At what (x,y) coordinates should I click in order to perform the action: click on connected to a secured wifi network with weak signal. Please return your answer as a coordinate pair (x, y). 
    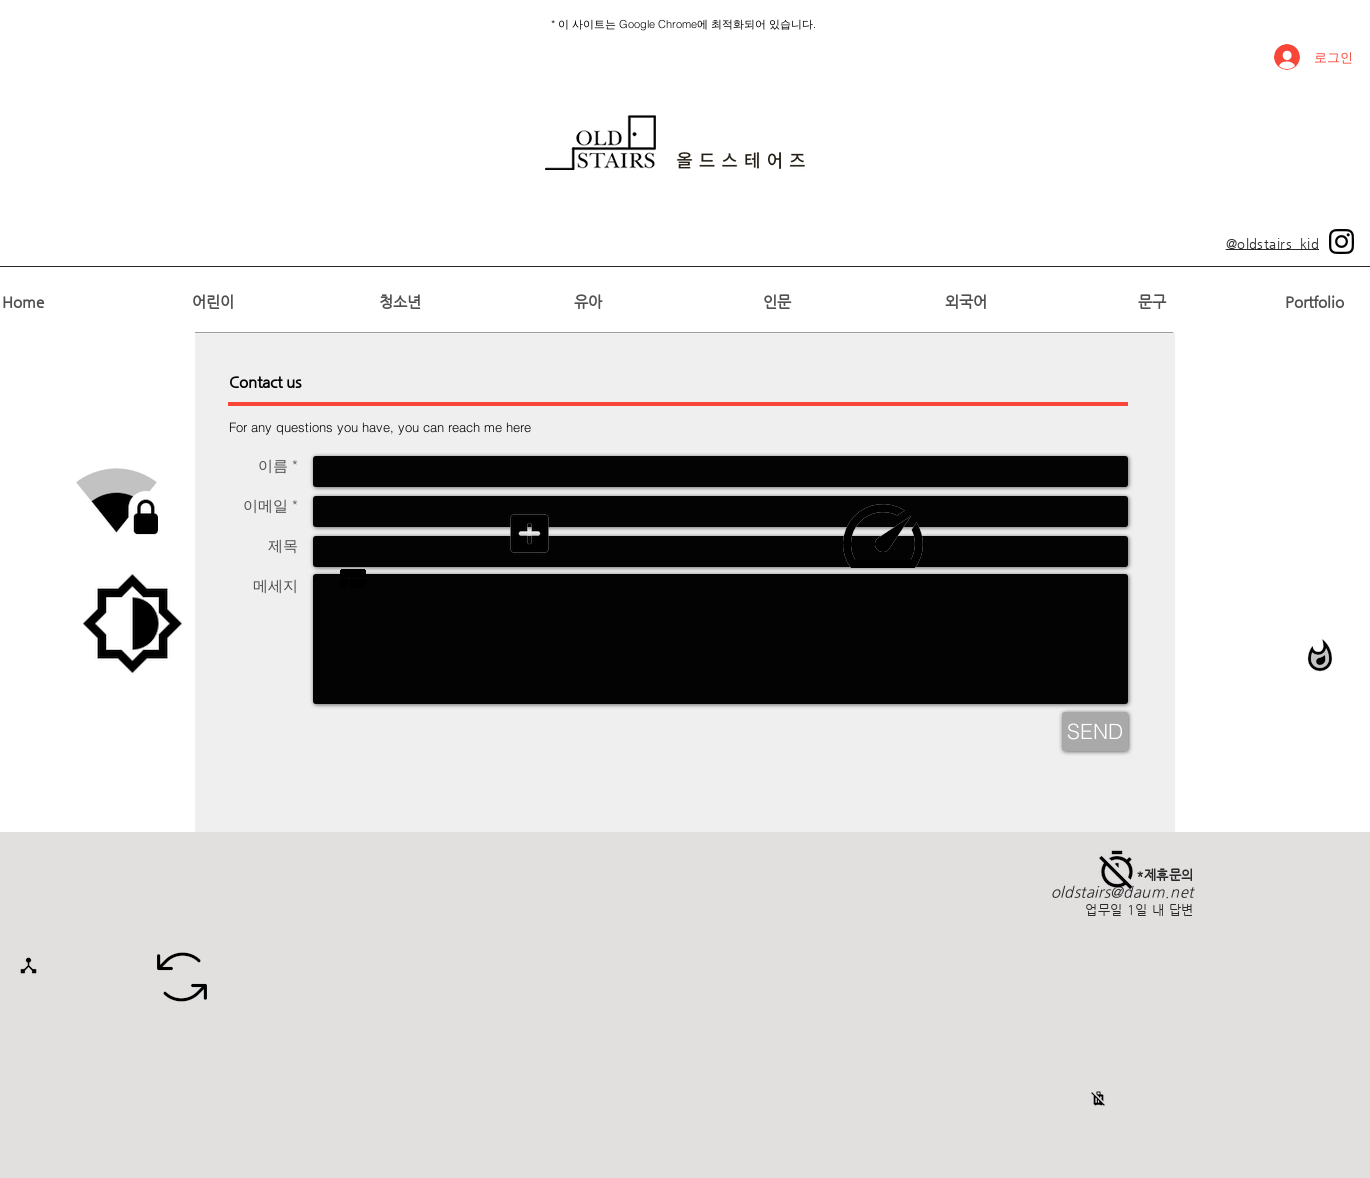
    Looking at the image, I should click on (116, 499).